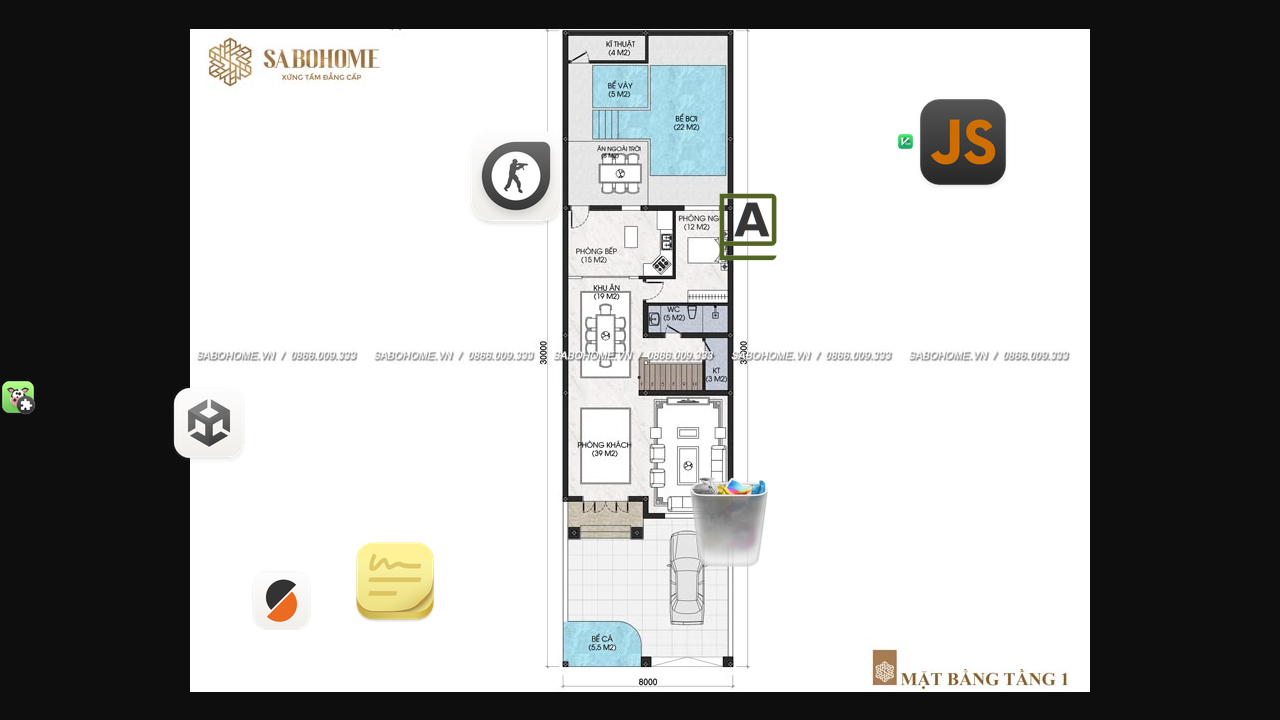  Describe the element at coordinates (729, 523) in the screenshot. I see `trash bin containing deleted items` at that location.